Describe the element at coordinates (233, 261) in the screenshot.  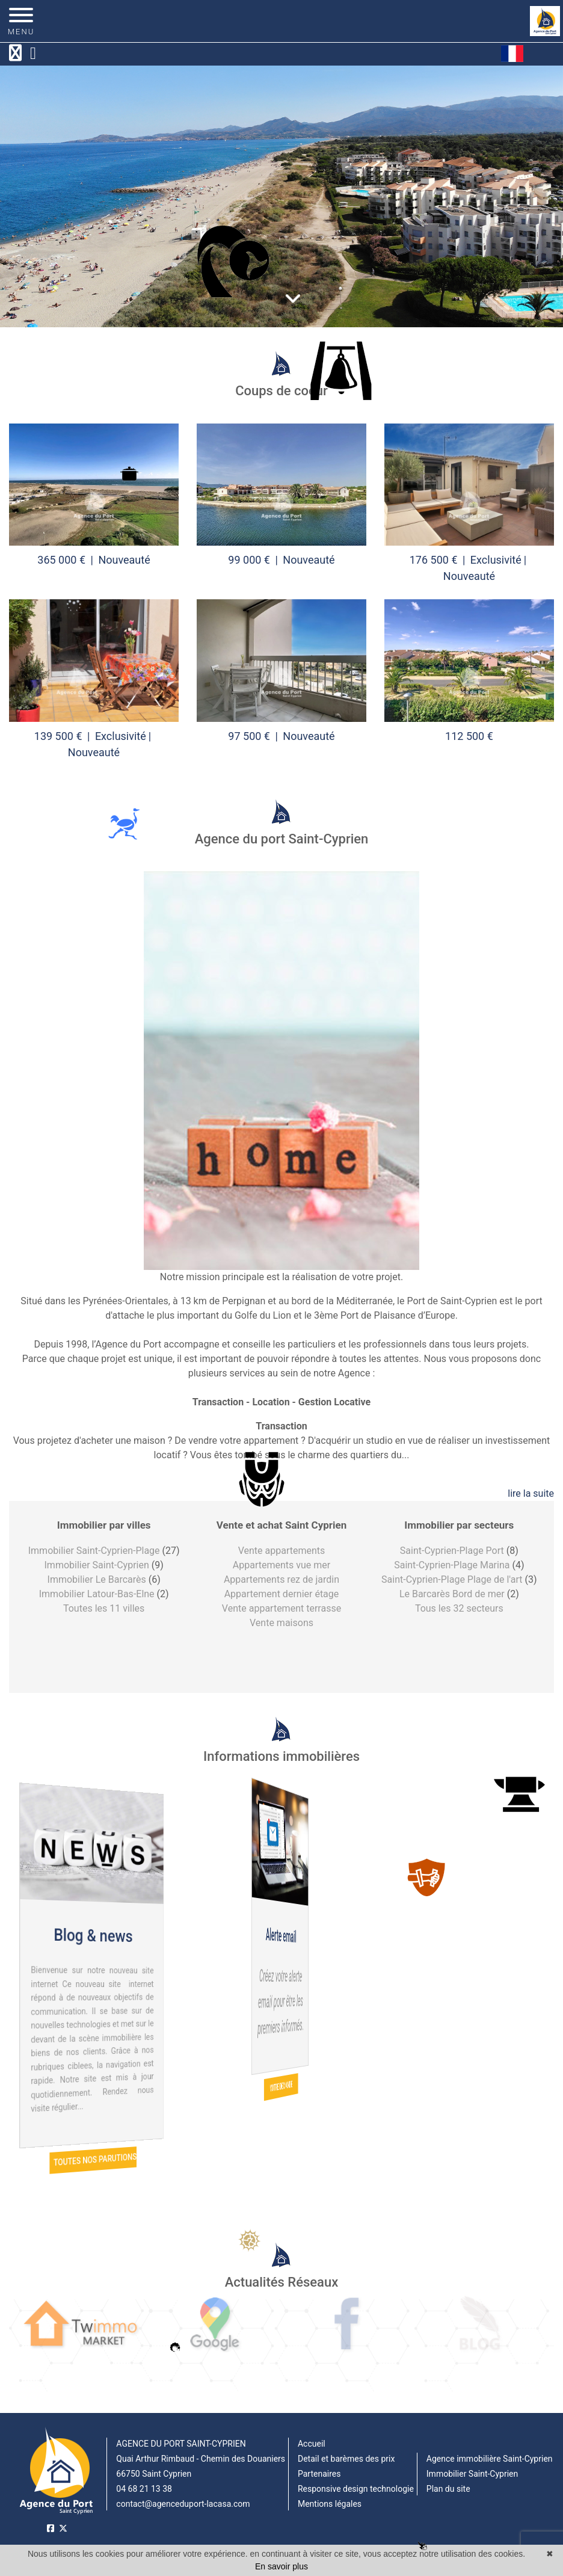
I see `a monster or creature ability indicator` at that location.